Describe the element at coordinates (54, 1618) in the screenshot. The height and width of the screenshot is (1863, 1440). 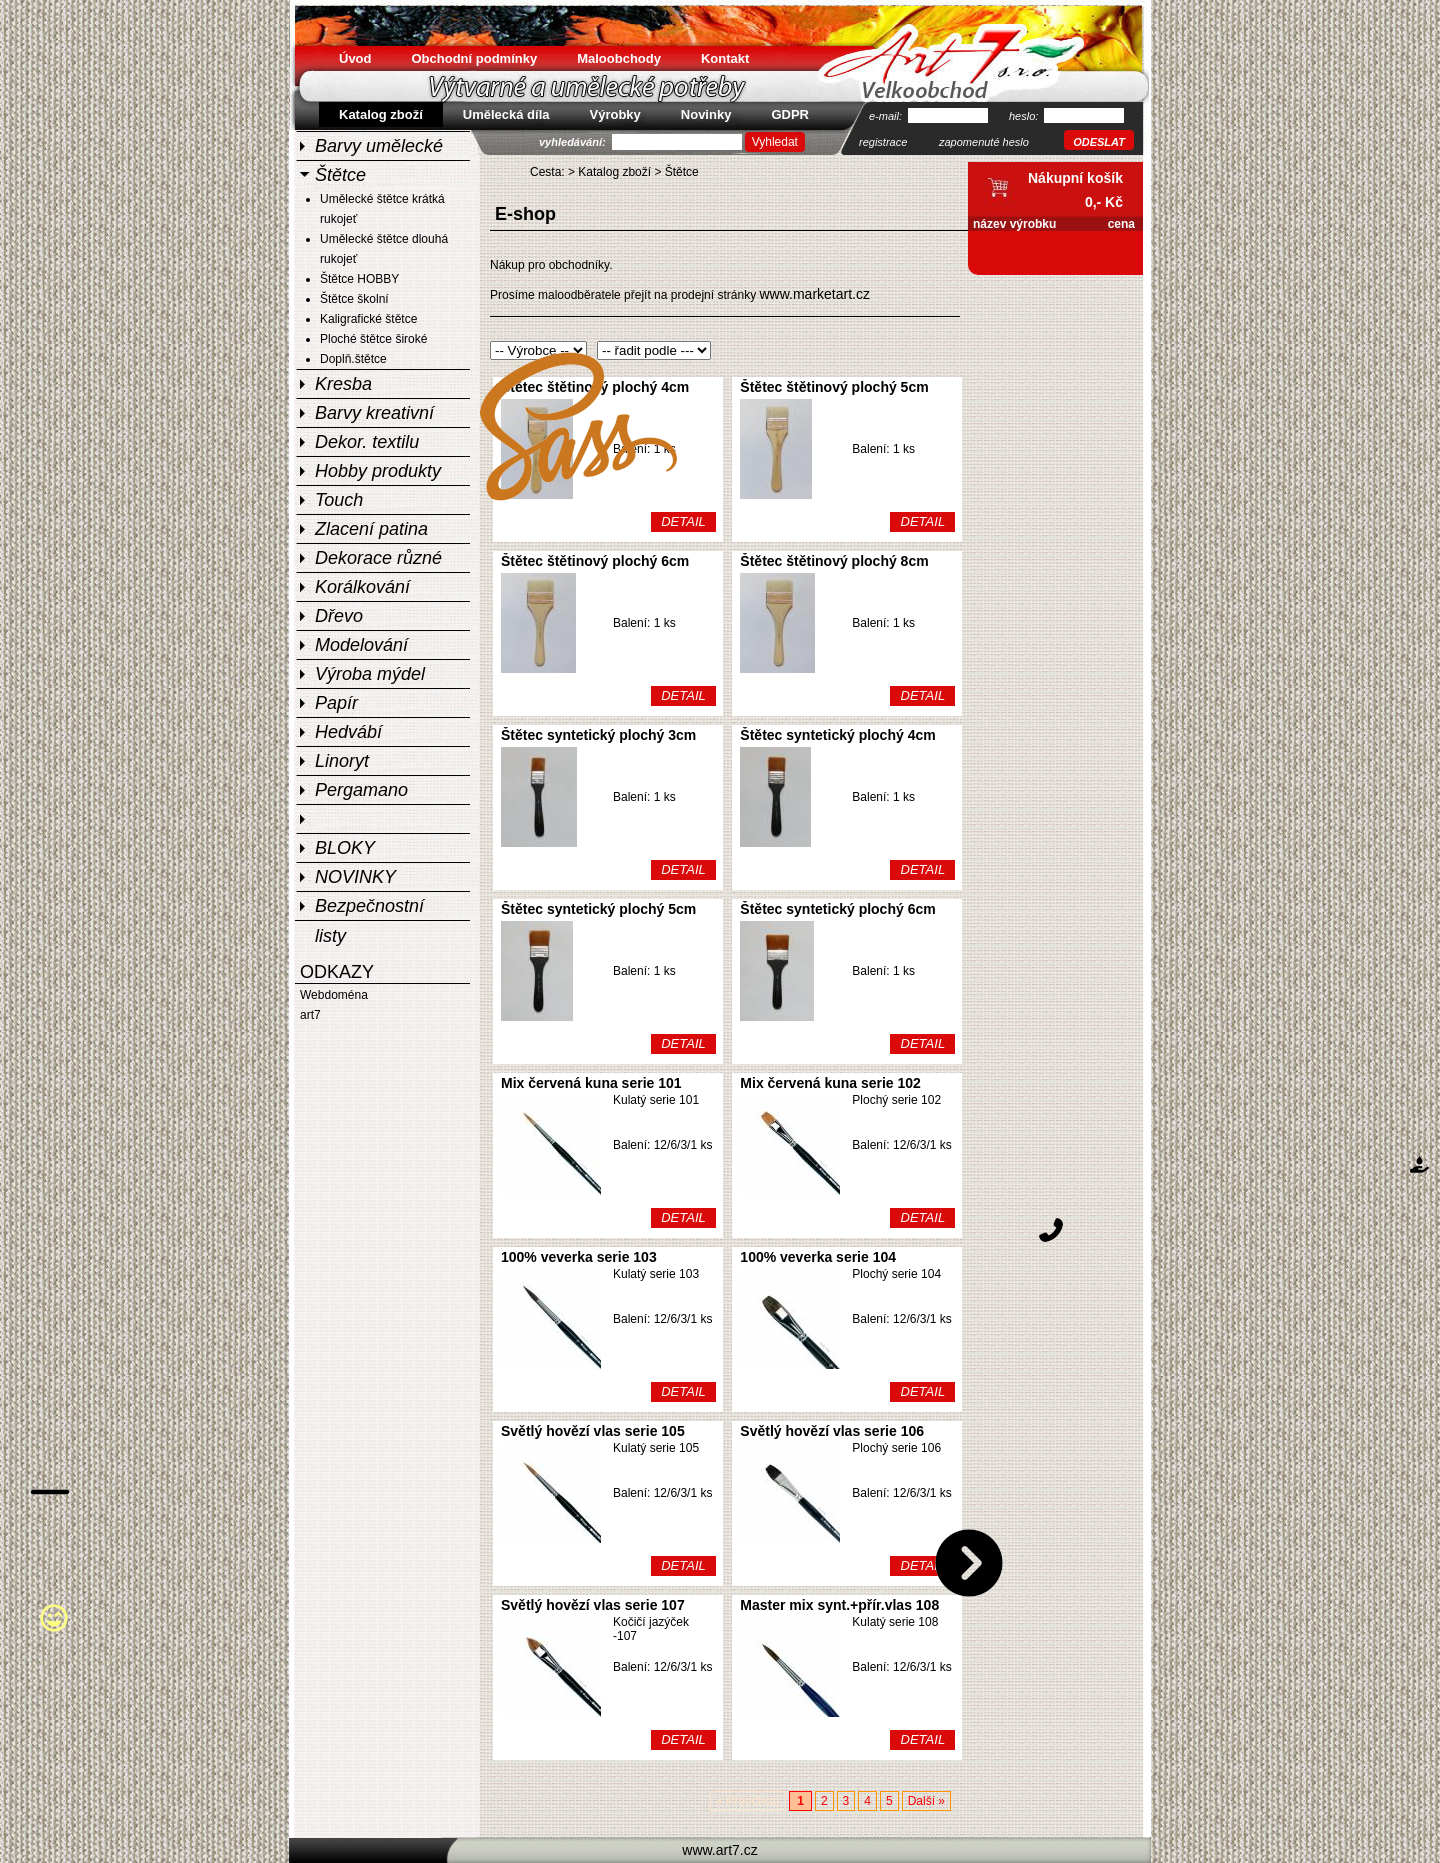
I see `insert a winking emoji into text` at that location.